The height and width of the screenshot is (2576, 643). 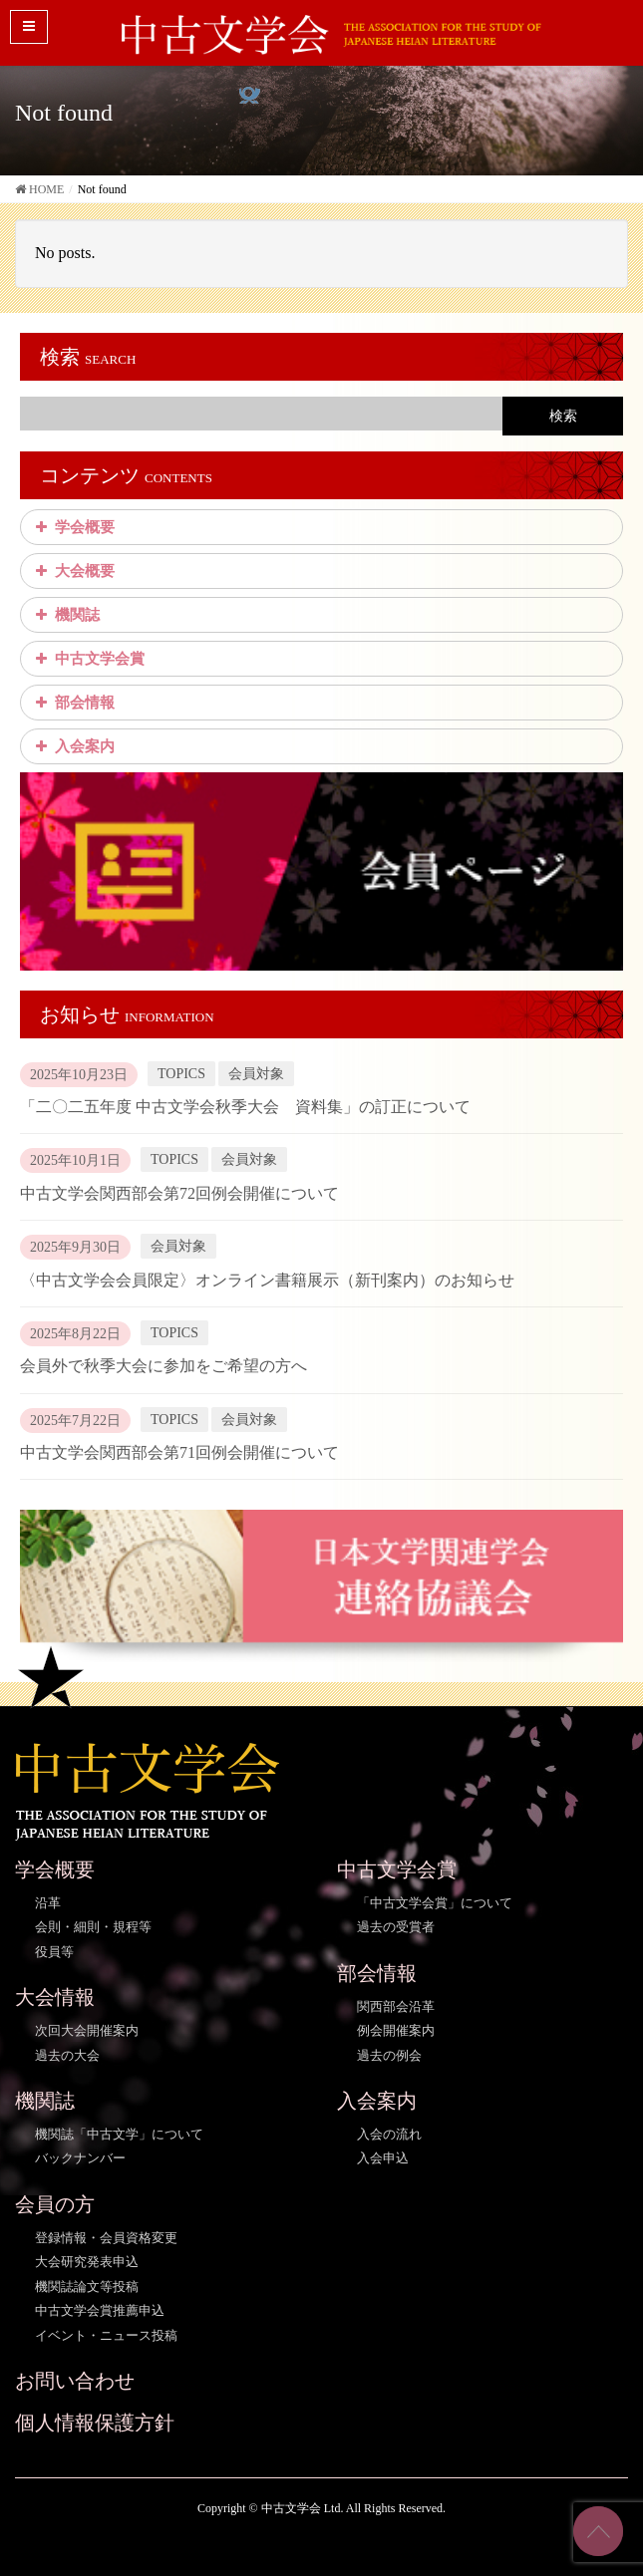 I want to click on view trustpilot reviews, so click(x=51, y=1677).